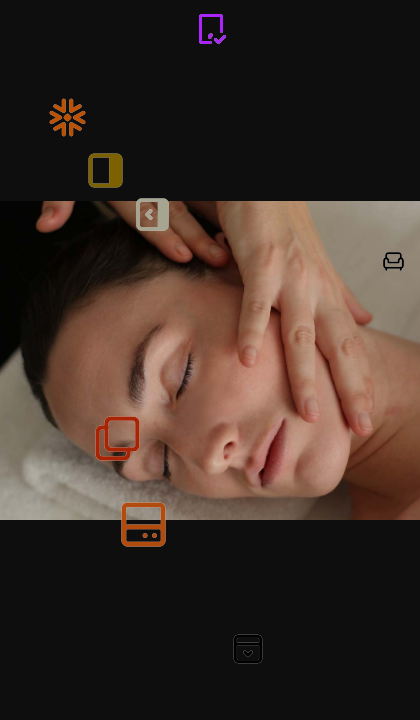 This screenshot has width=420, height=720. What do you see at coordinates (67, 117) in the screenshot?
I see `connect to Snowflake data platform` at bounding box center [67, 117].